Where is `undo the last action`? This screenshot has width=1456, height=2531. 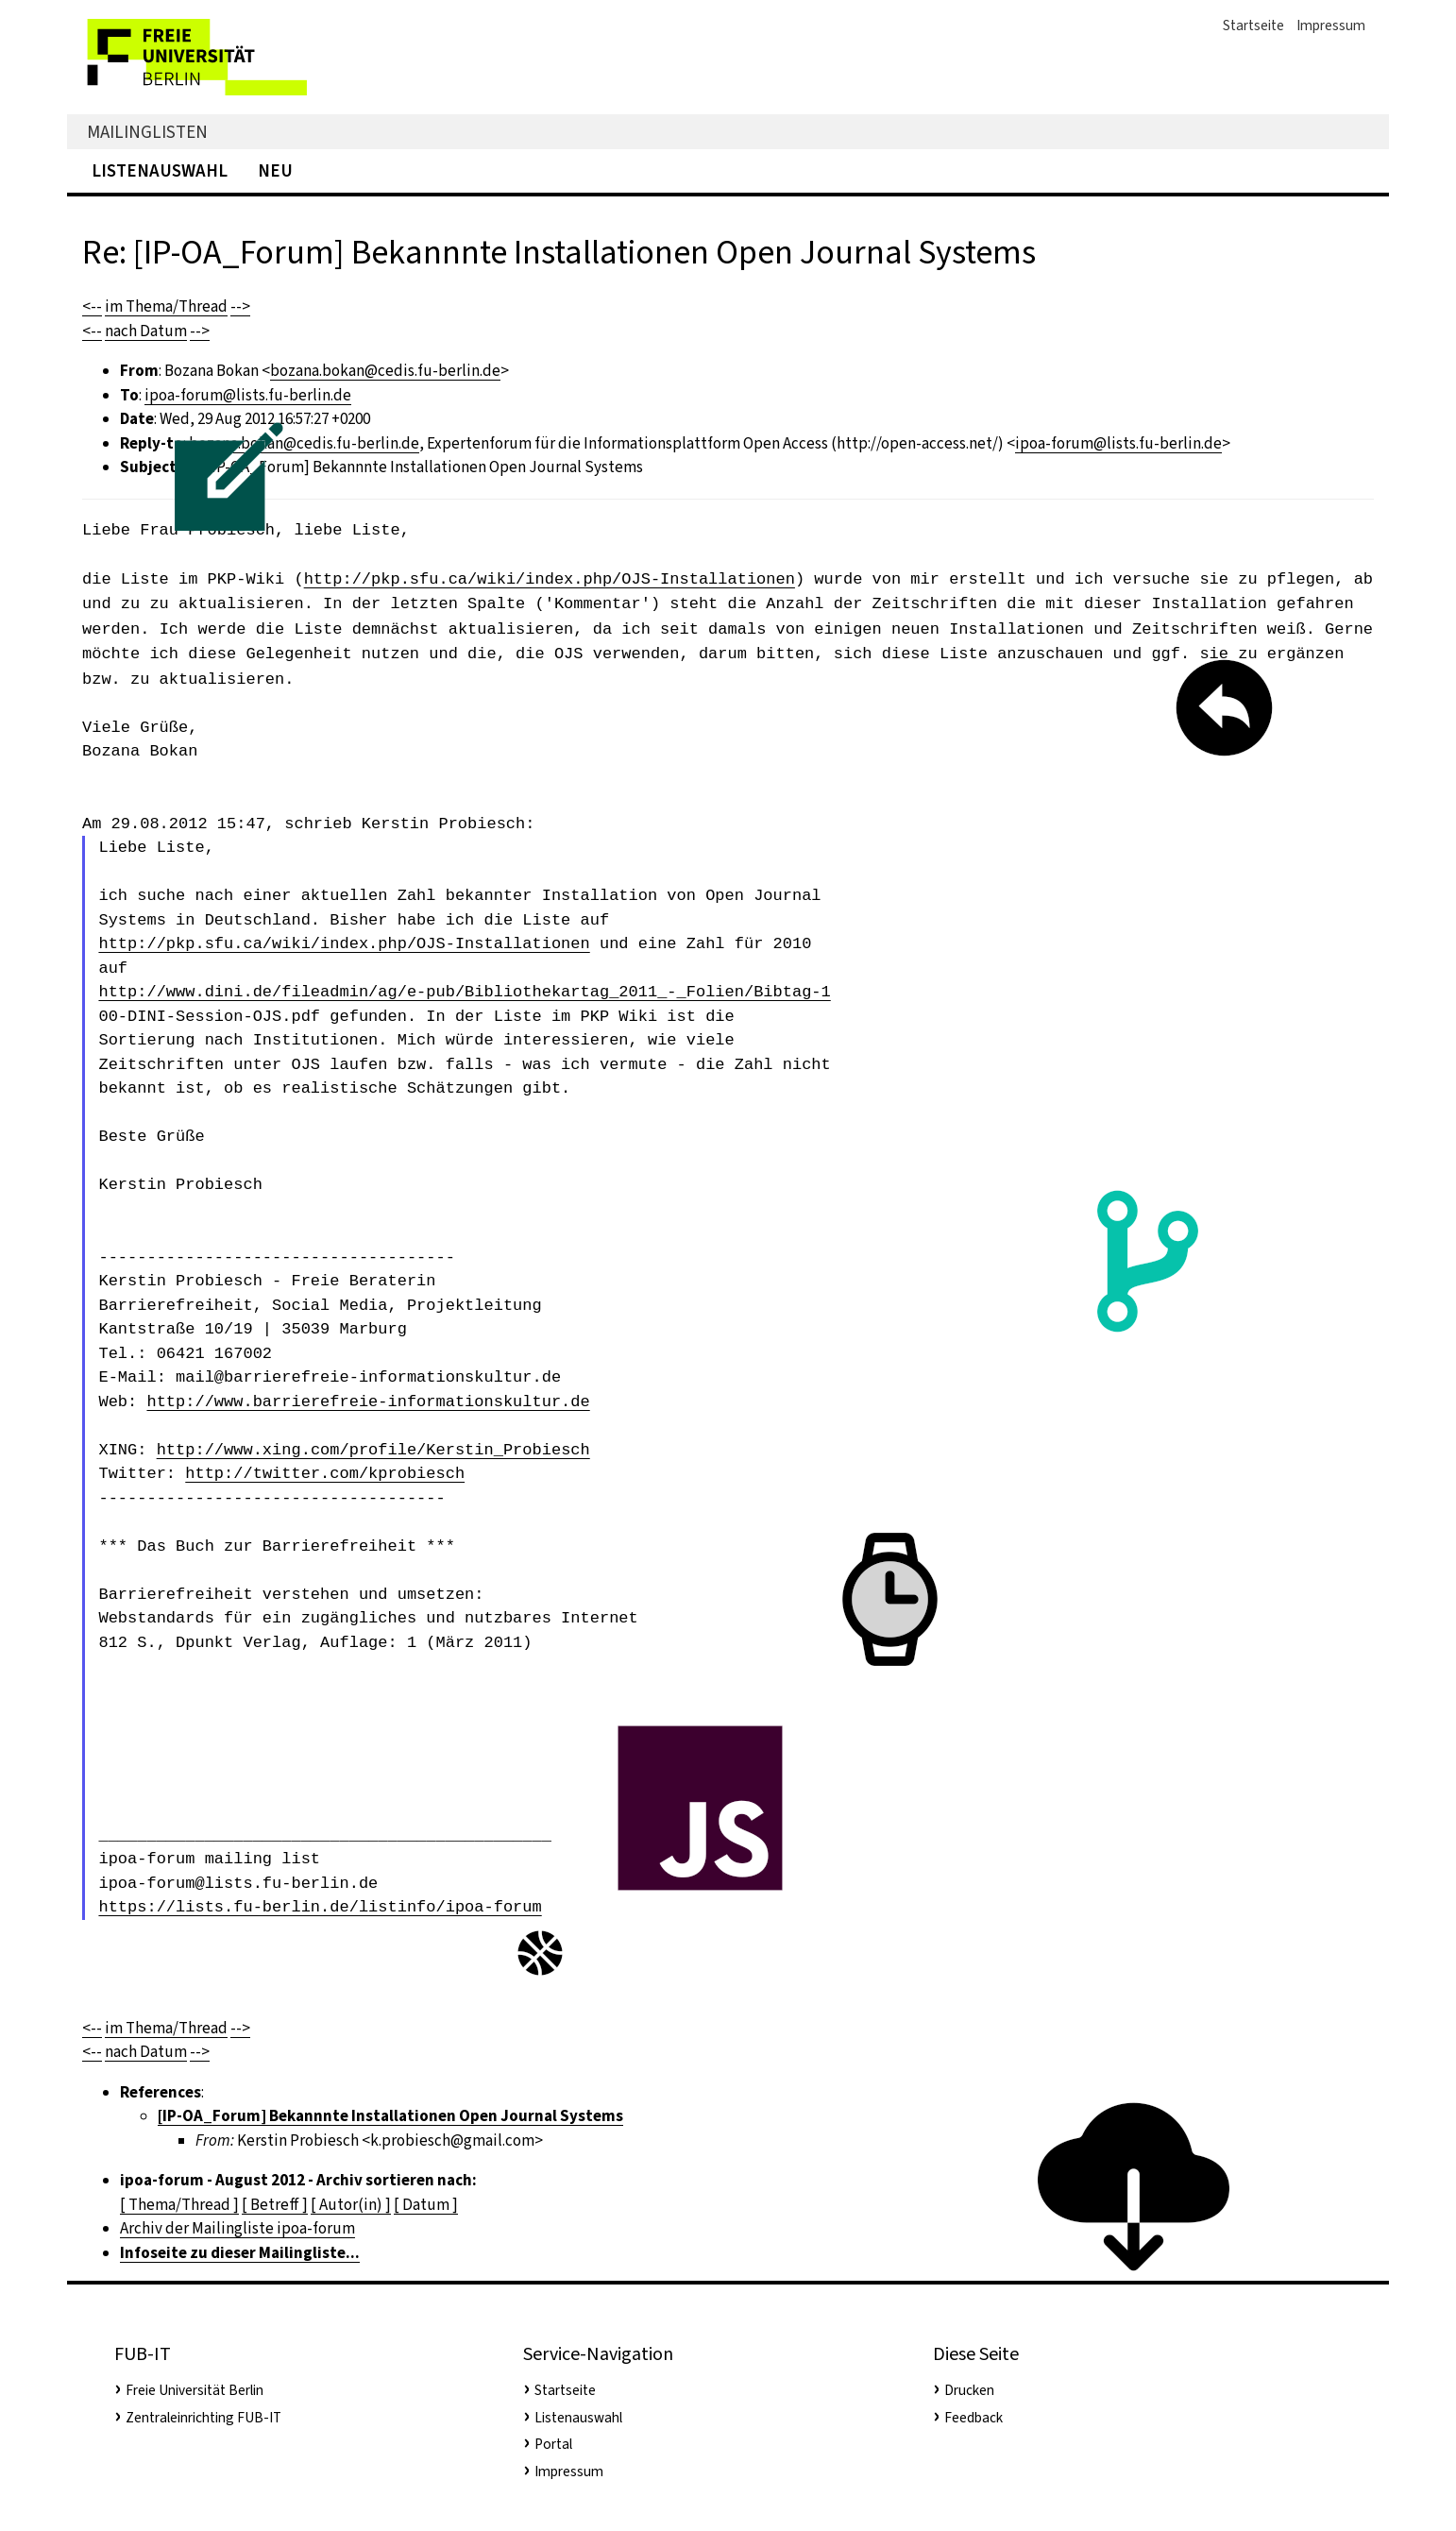 undo the last action is located at coordinates (1224, 707).